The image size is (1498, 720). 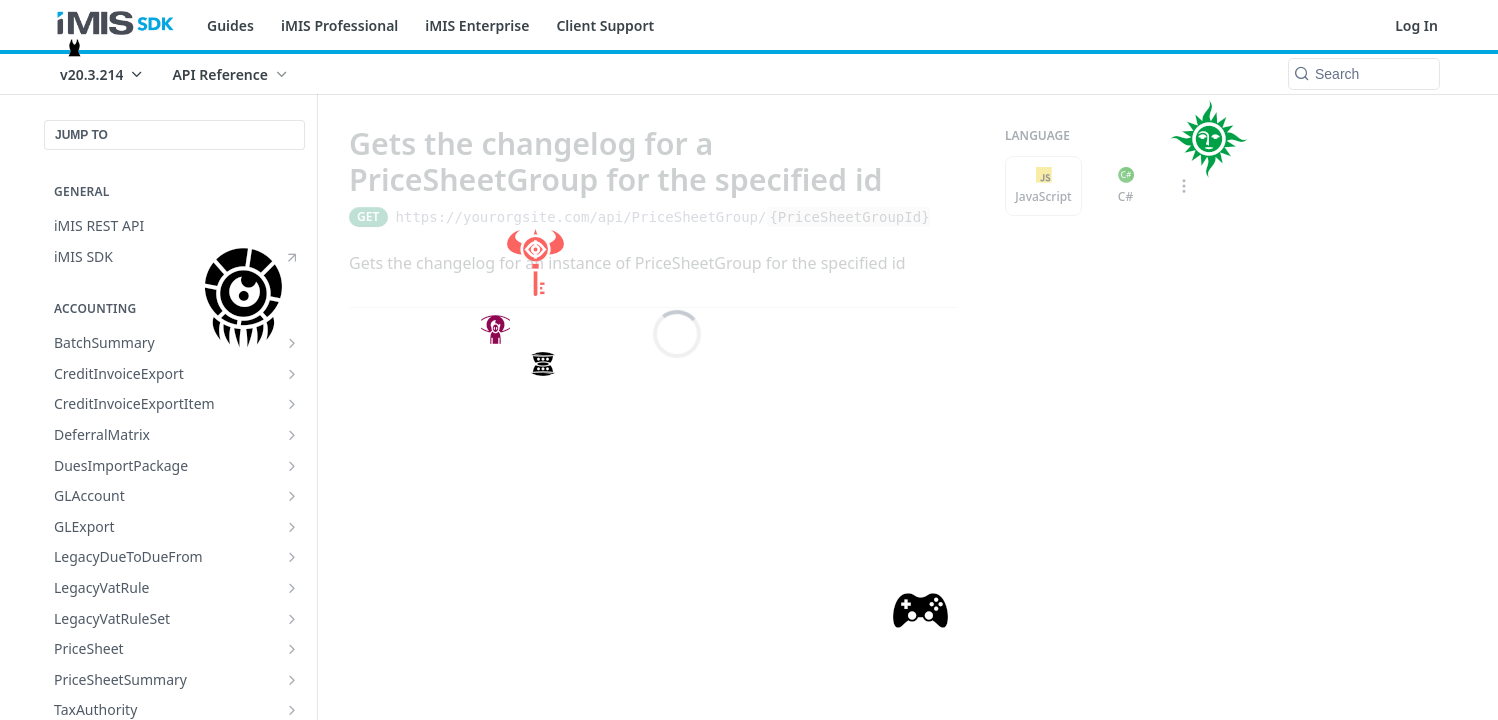 I want to click on summon or activate a beholder creature, so click(x=243, y=297).